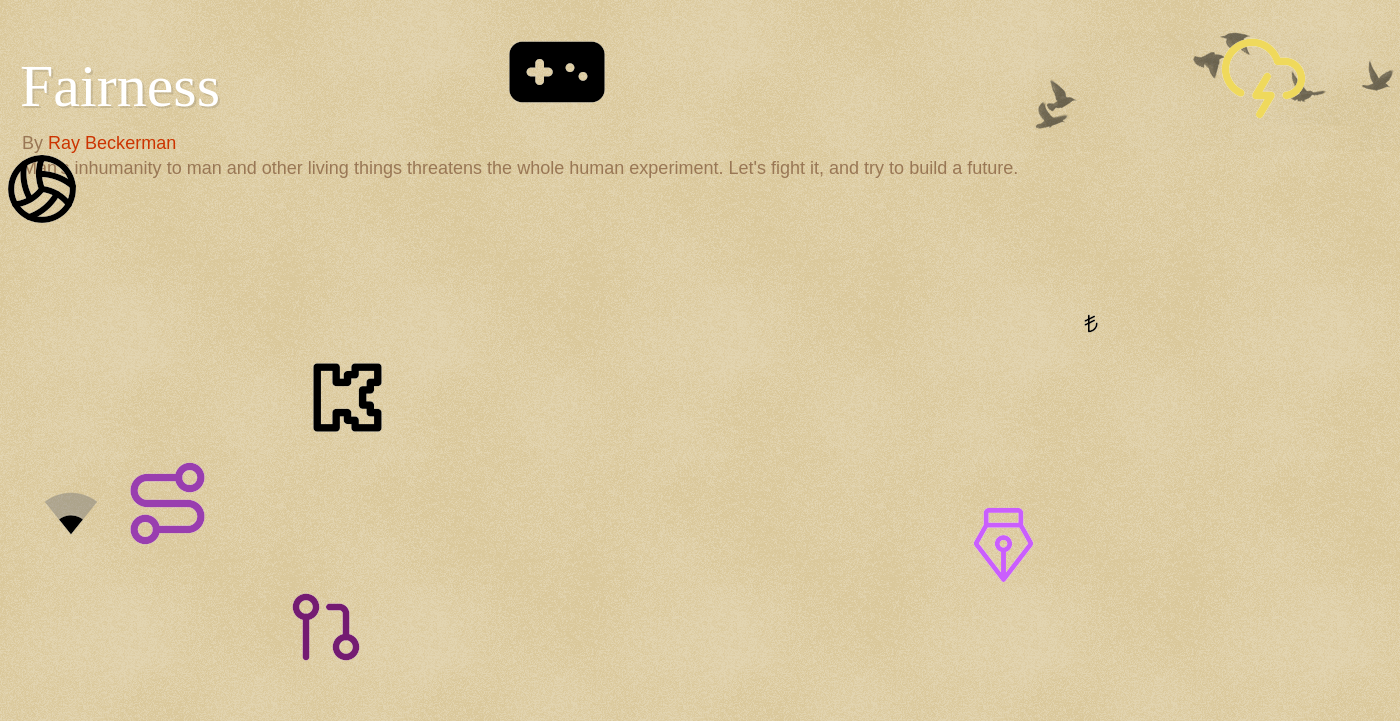 The image size is (1400, 721). Describe the element at coordinates (42, 189) in the screenshot. I see `view volleyball or beach sports activities` at that location.